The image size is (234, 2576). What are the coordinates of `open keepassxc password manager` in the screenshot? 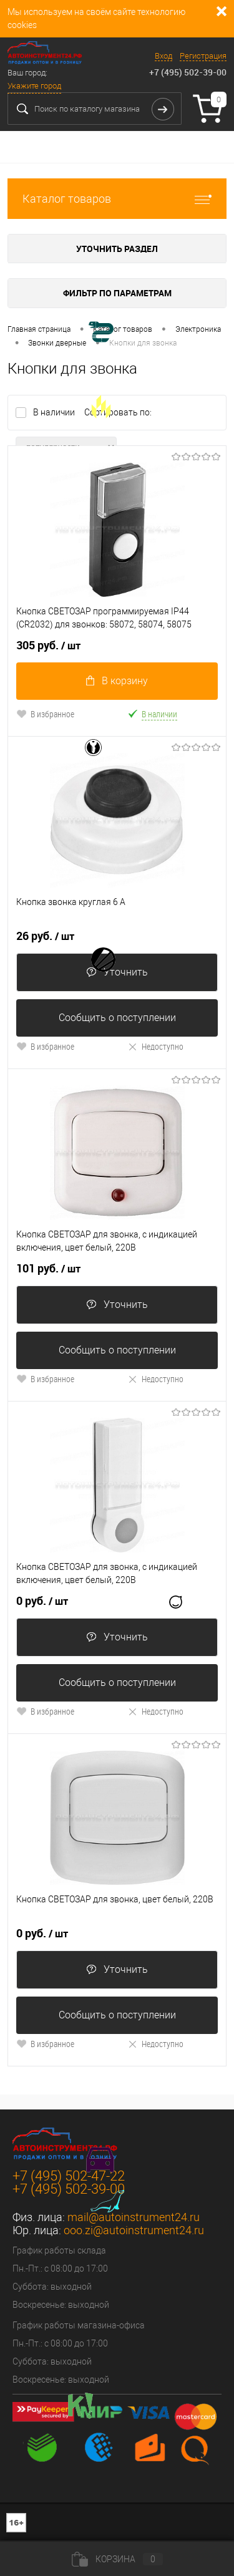 It's located at (93, 747).